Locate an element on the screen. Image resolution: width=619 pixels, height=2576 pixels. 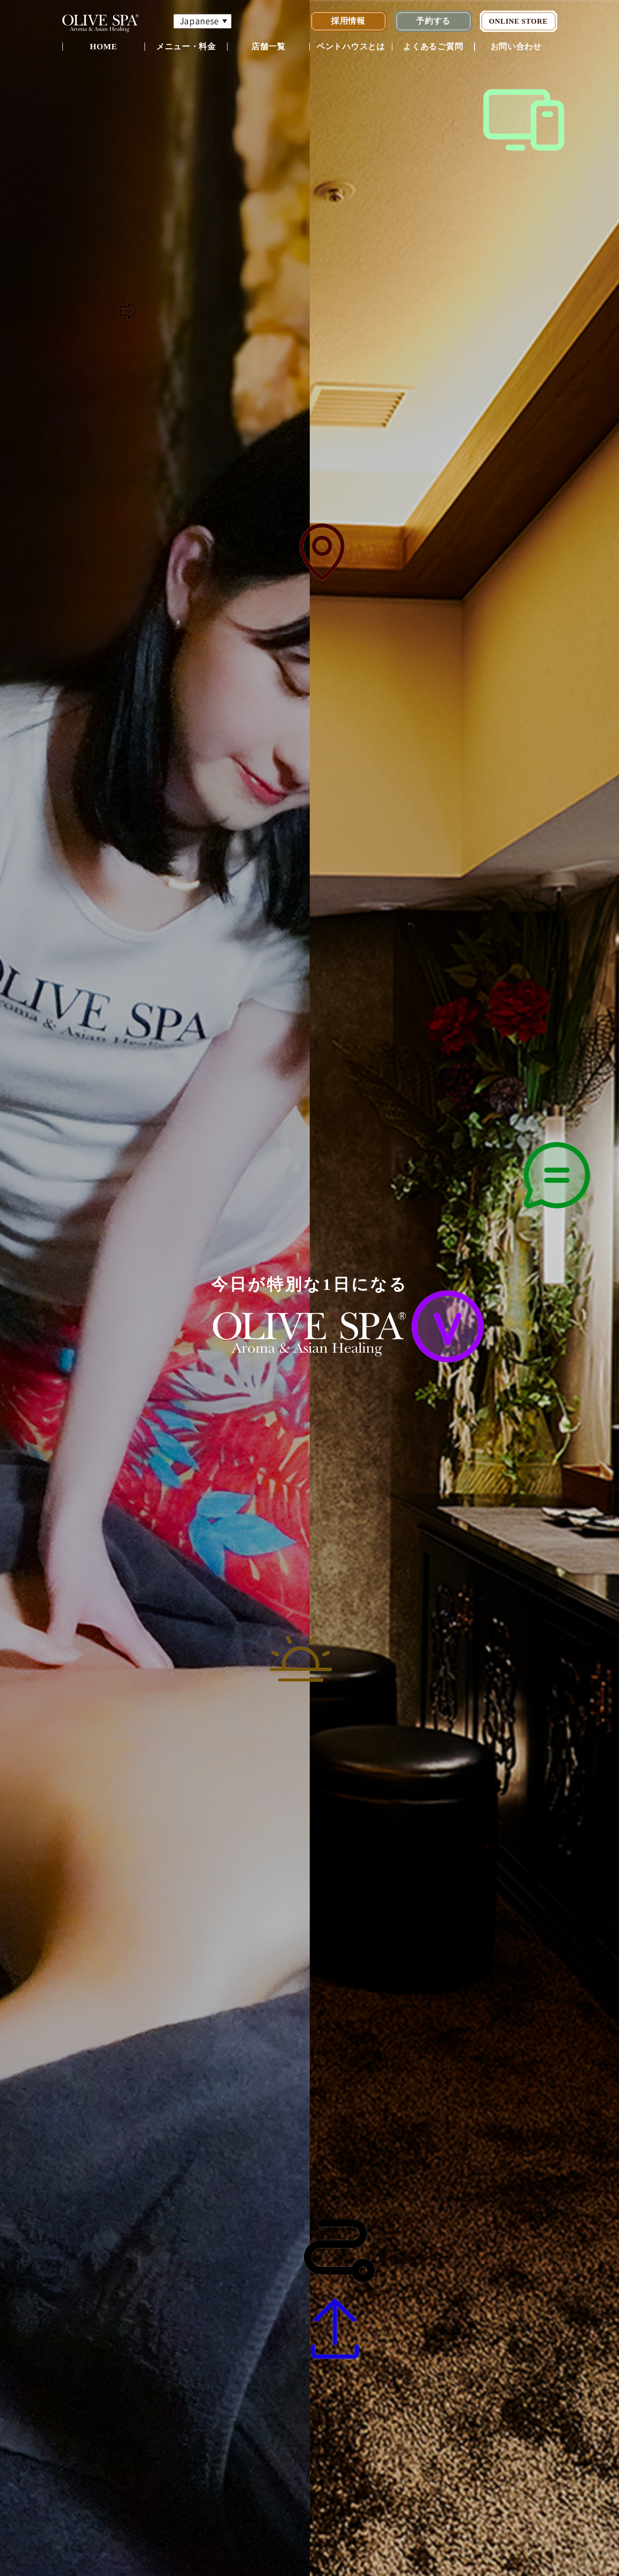
open chat or messaging is located at coordinates (557, 1175).